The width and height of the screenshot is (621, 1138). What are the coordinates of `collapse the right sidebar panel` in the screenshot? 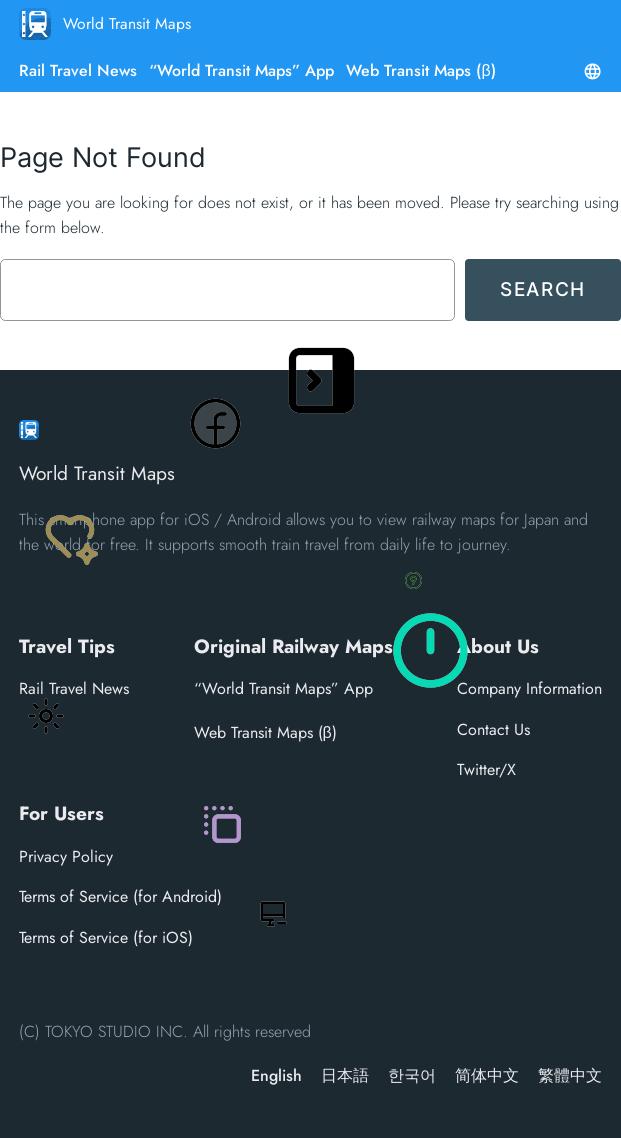 It's located at (321, 380).